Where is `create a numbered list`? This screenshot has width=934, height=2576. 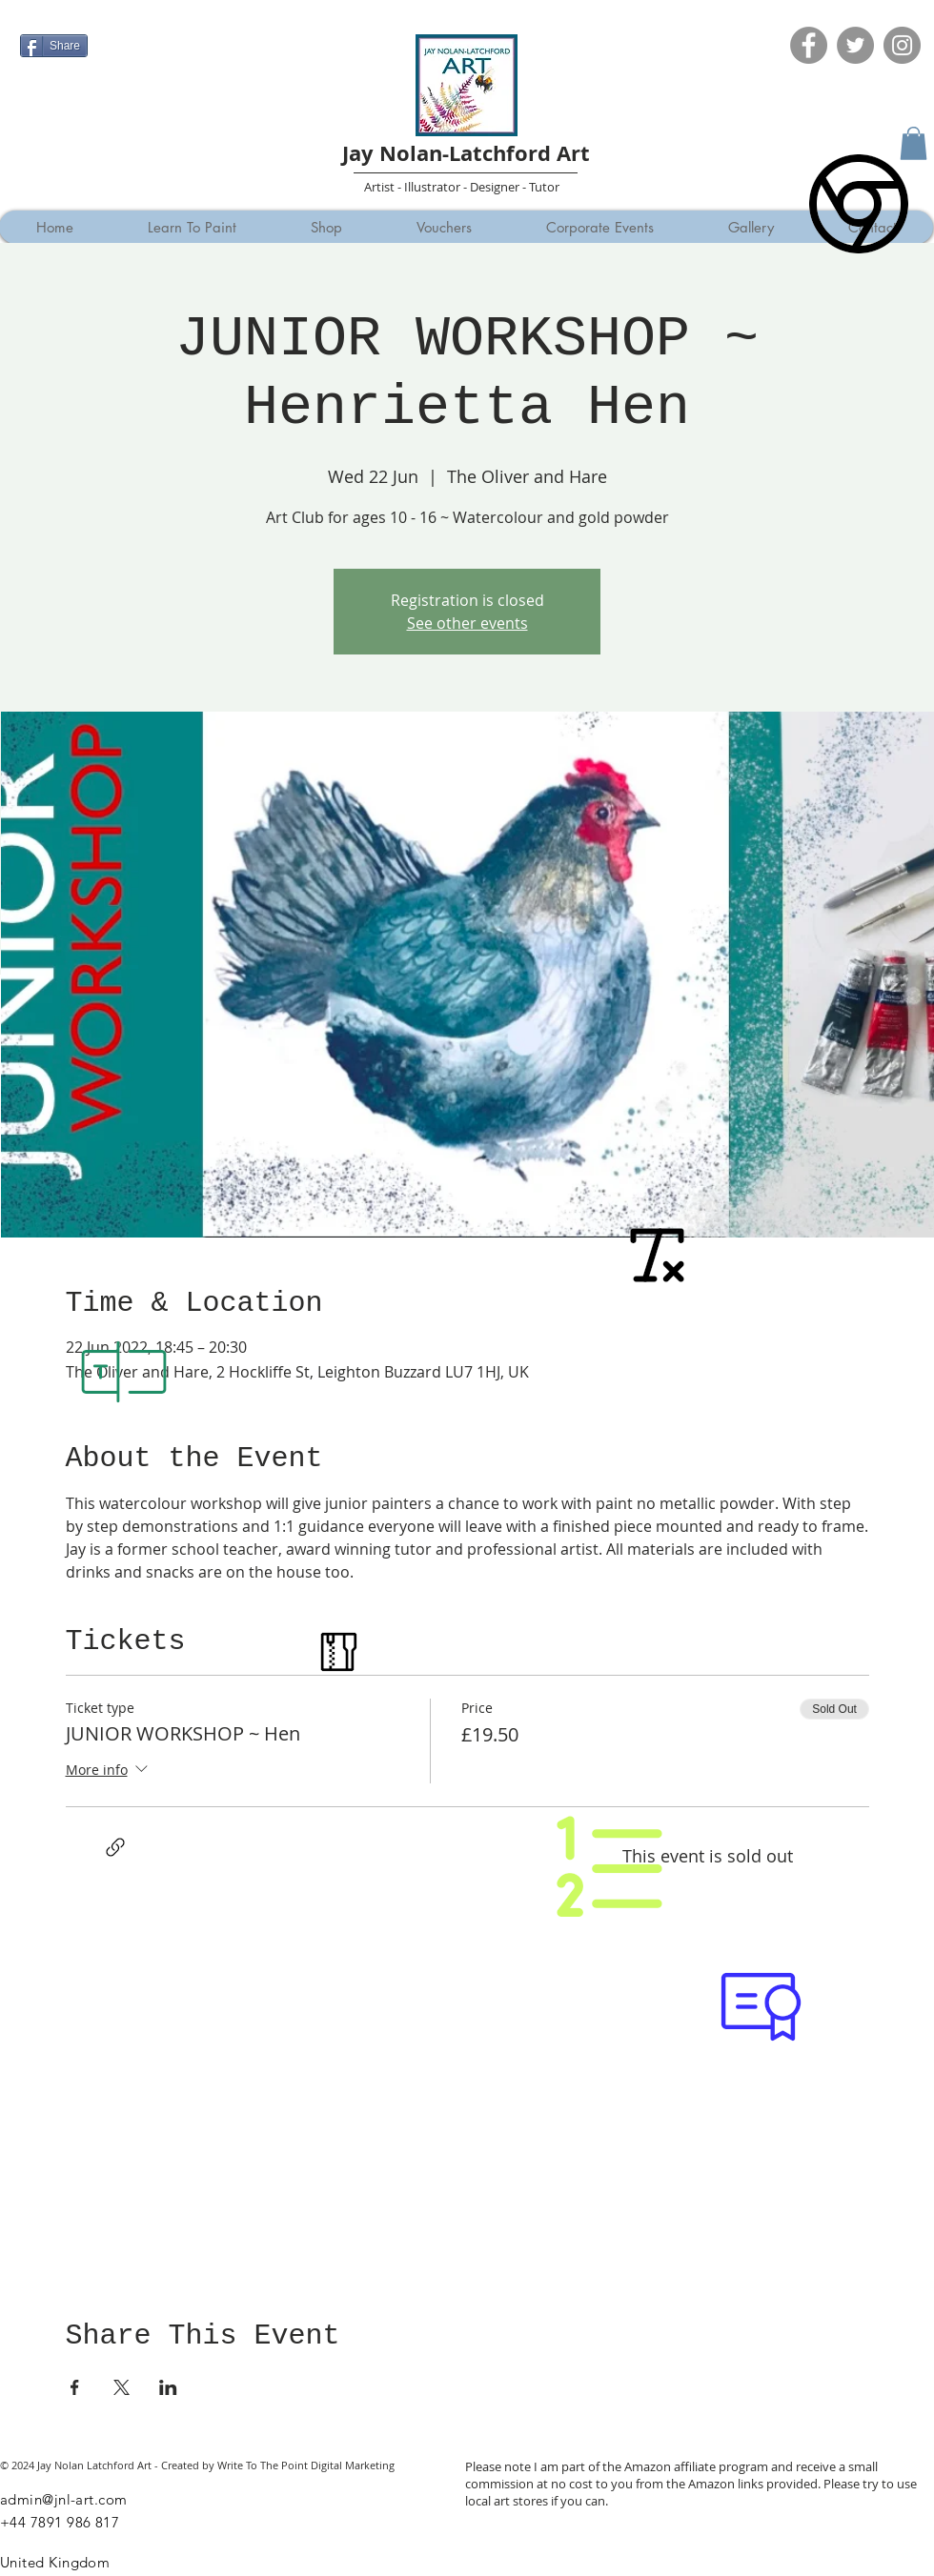 create a numbered list is located at coordinates (609, 1868).